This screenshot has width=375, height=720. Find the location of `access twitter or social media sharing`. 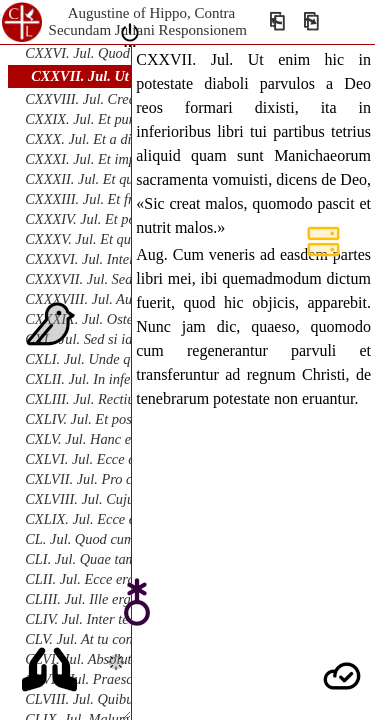

access twitter or social media sharing is located at coordinates (51, 325).